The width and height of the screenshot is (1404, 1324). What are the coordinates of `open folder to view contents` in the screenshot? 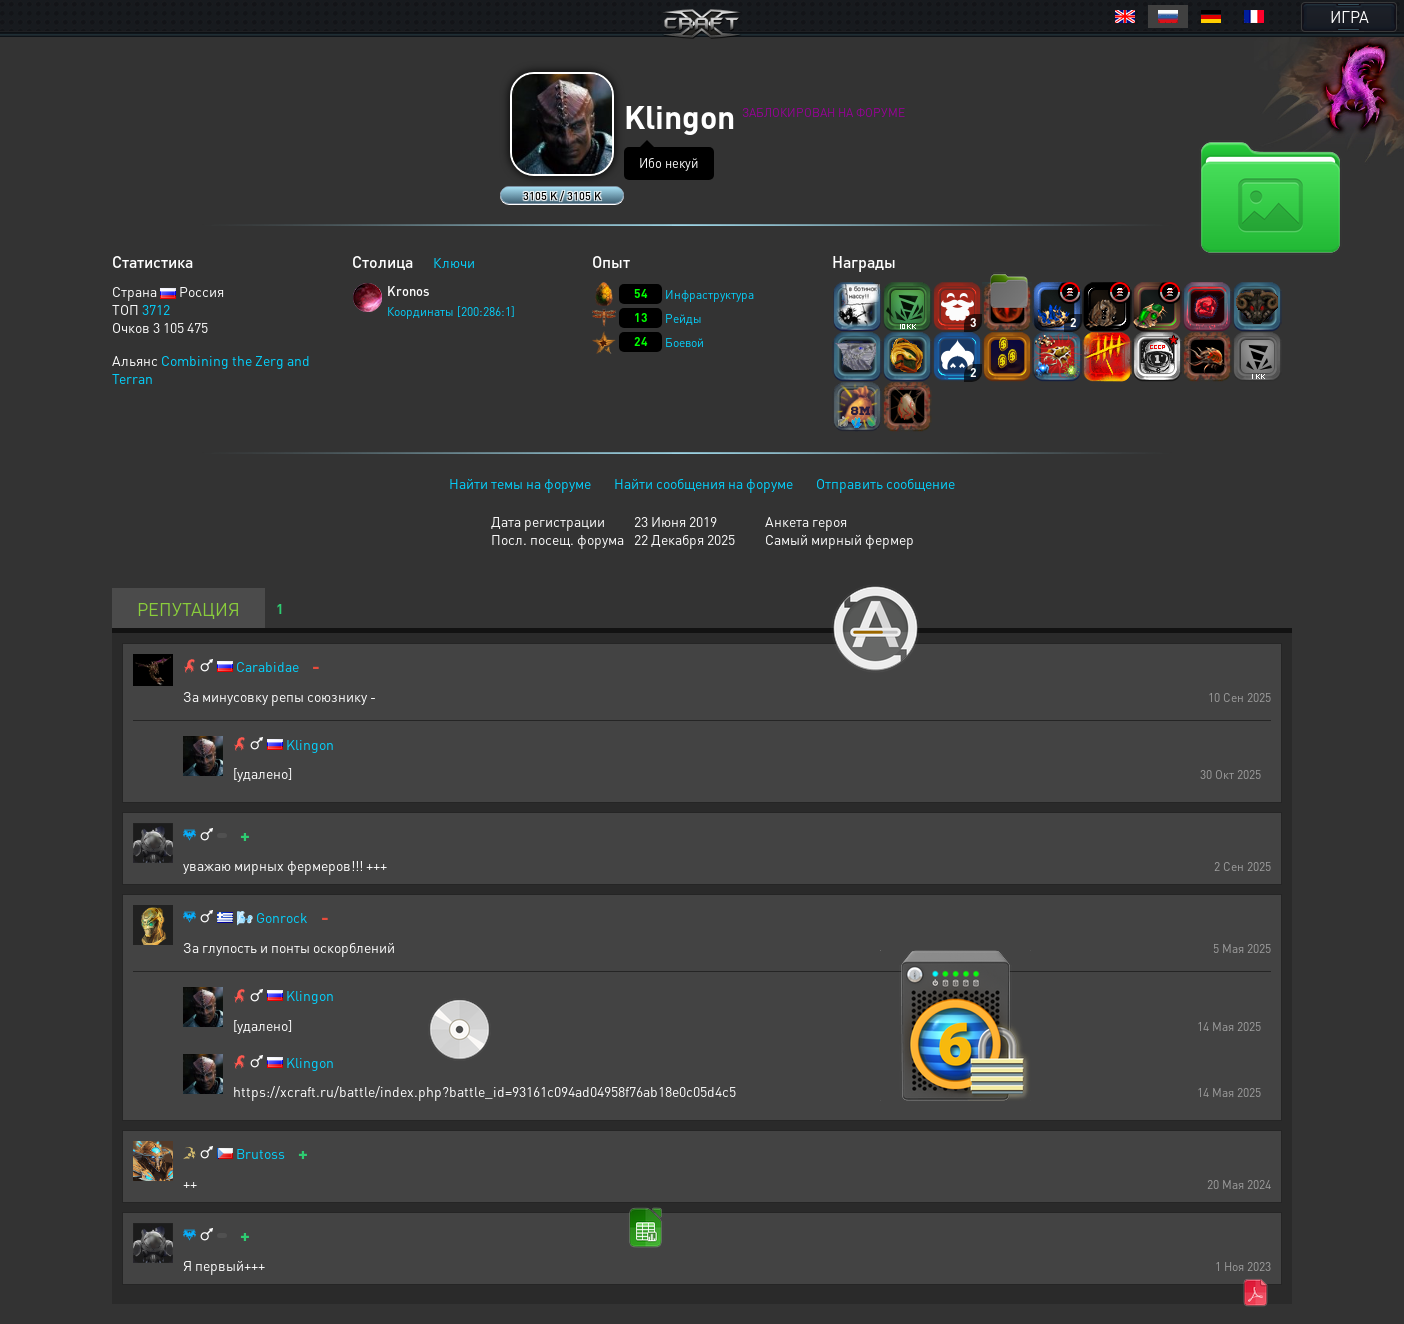 It's located at (1009, 291).